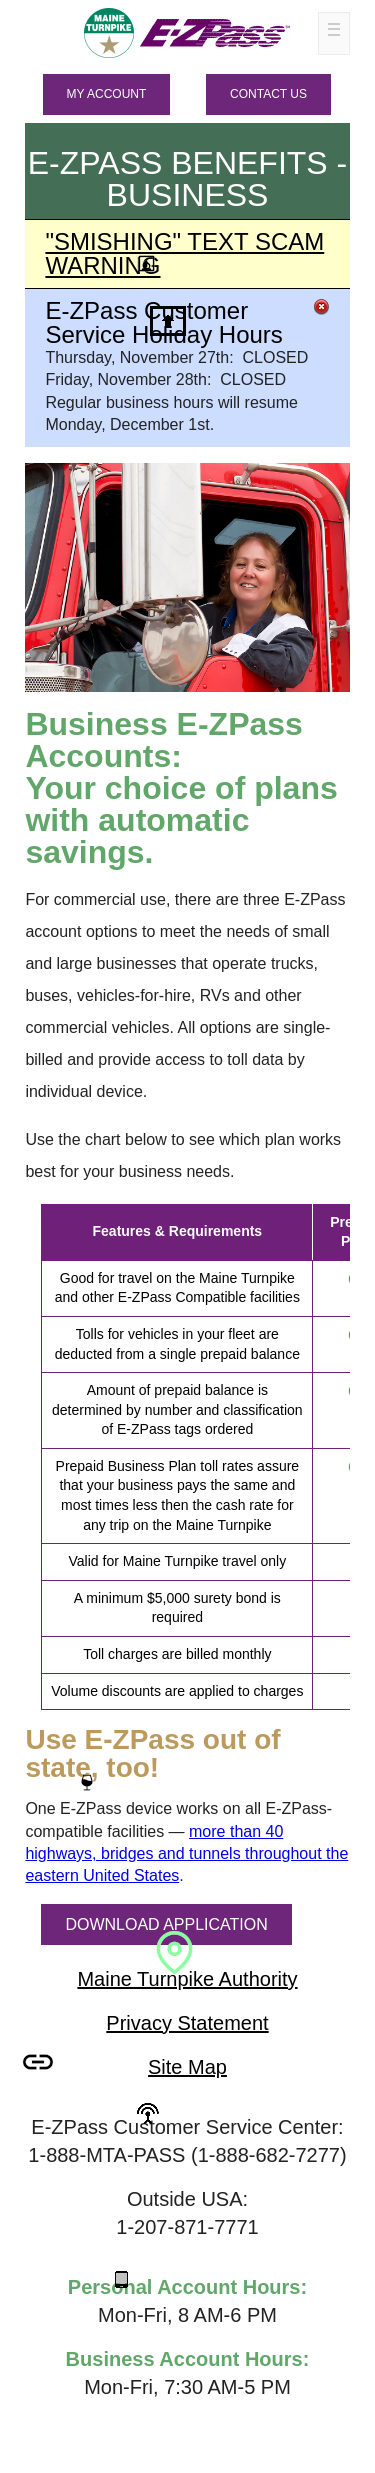 This screenshot has height=2473, width=375. What do you see at coordinates (148, 2114) in the screenshot?
I see `access antenna or broadcast settings` at bounding box center [148, 2114].